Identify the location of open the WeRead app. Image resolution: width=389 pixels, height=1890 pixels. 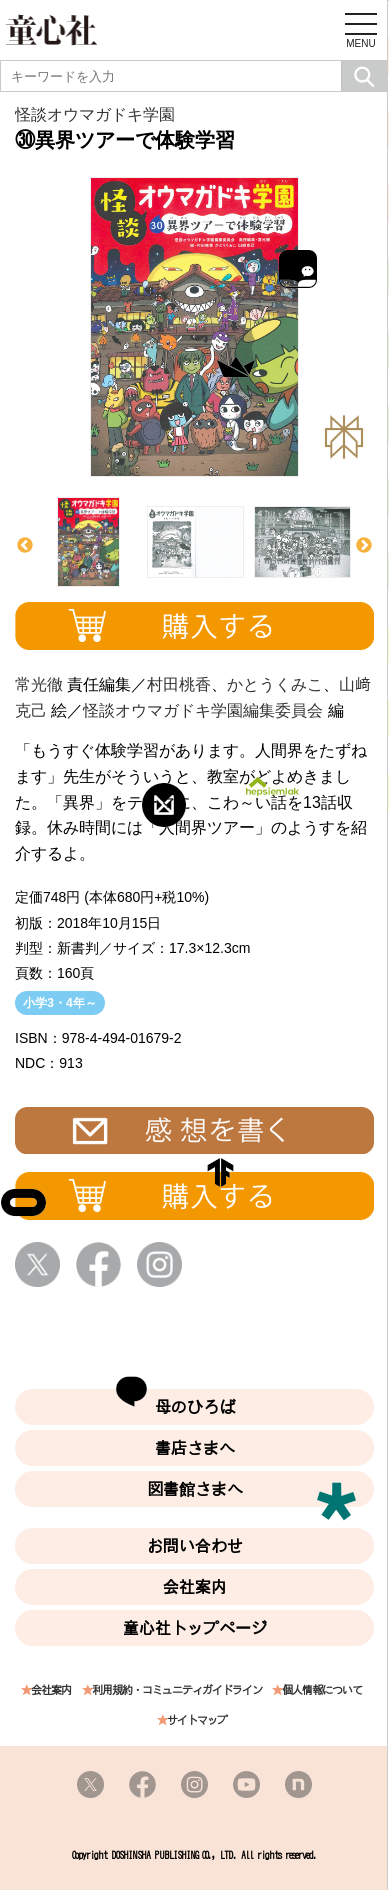
(298, 269).